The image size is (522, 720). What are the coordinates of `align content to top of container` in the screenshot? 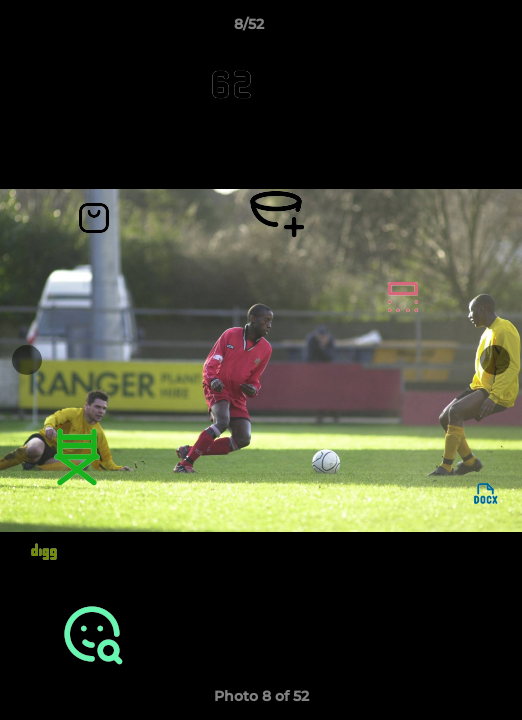 It's located at (403, 297).